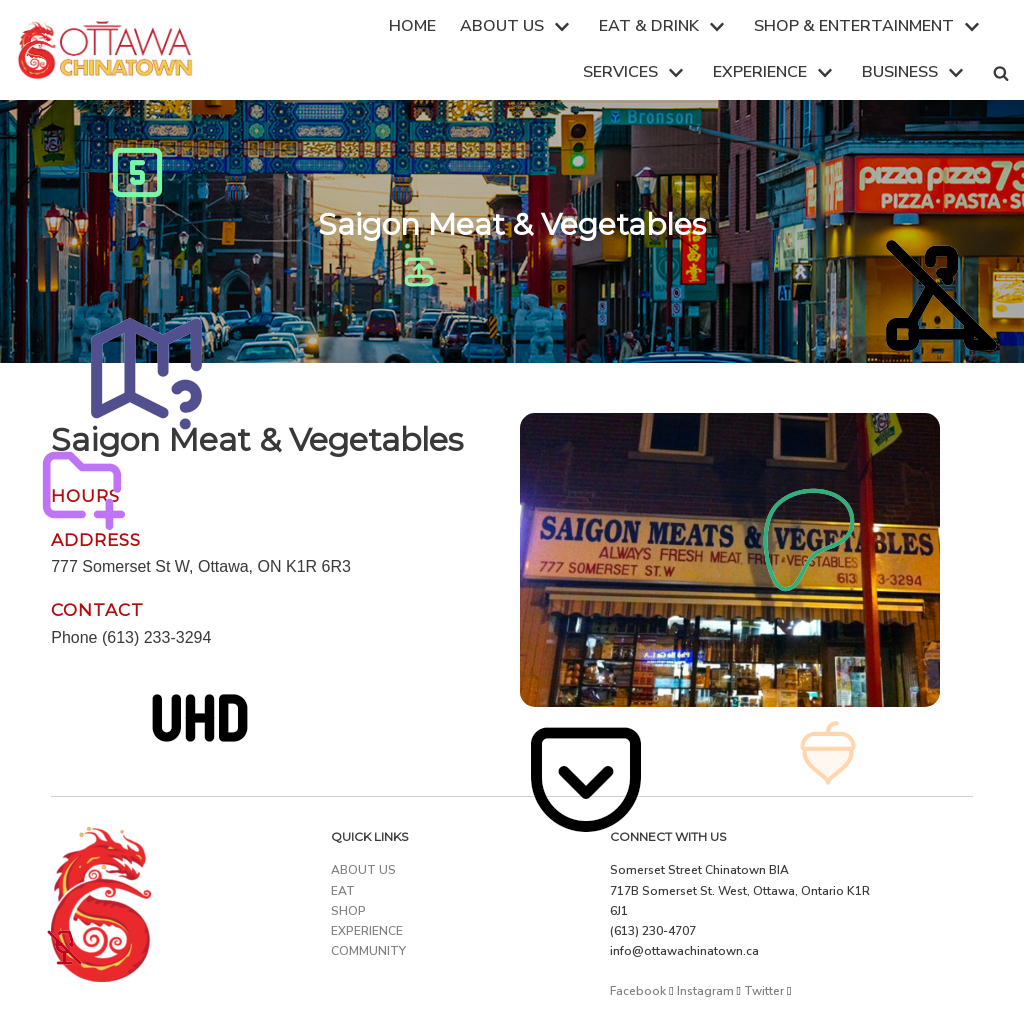 The height and width of the screenshot is (1032, 1024). I want to click on indicates ultra high definition video quality, so click(200, 718).